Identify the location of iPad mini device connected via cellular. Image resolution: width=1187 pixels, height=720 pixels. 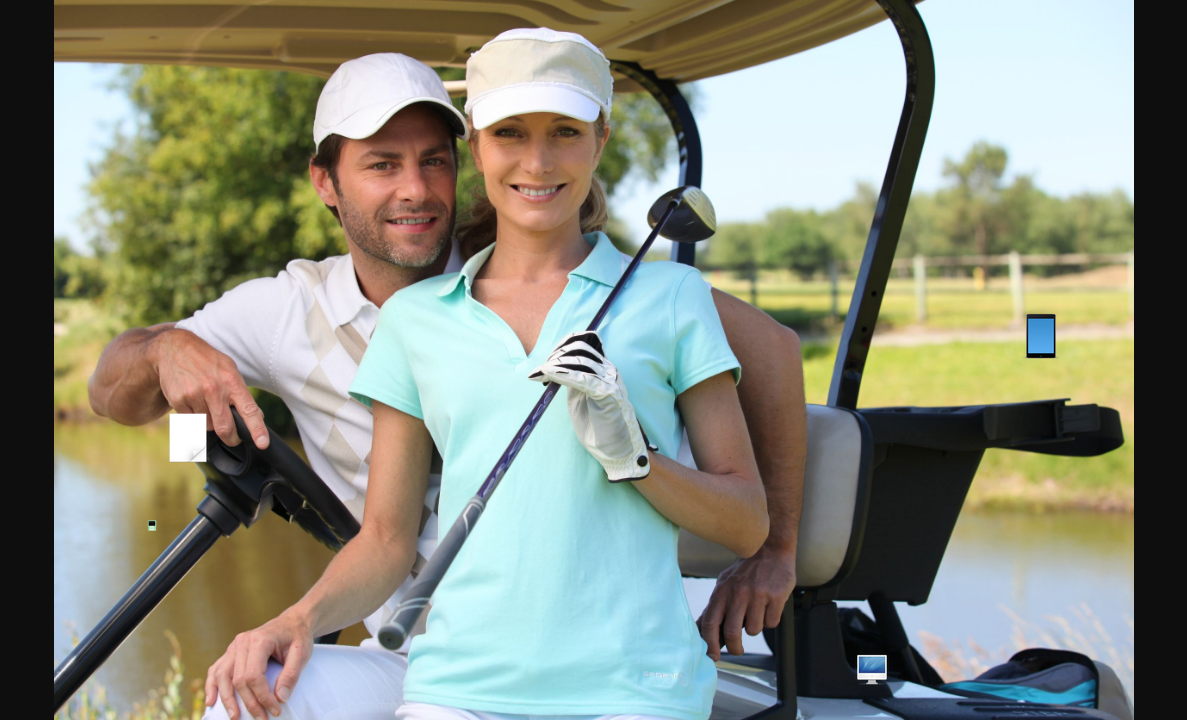
(1041, 332).